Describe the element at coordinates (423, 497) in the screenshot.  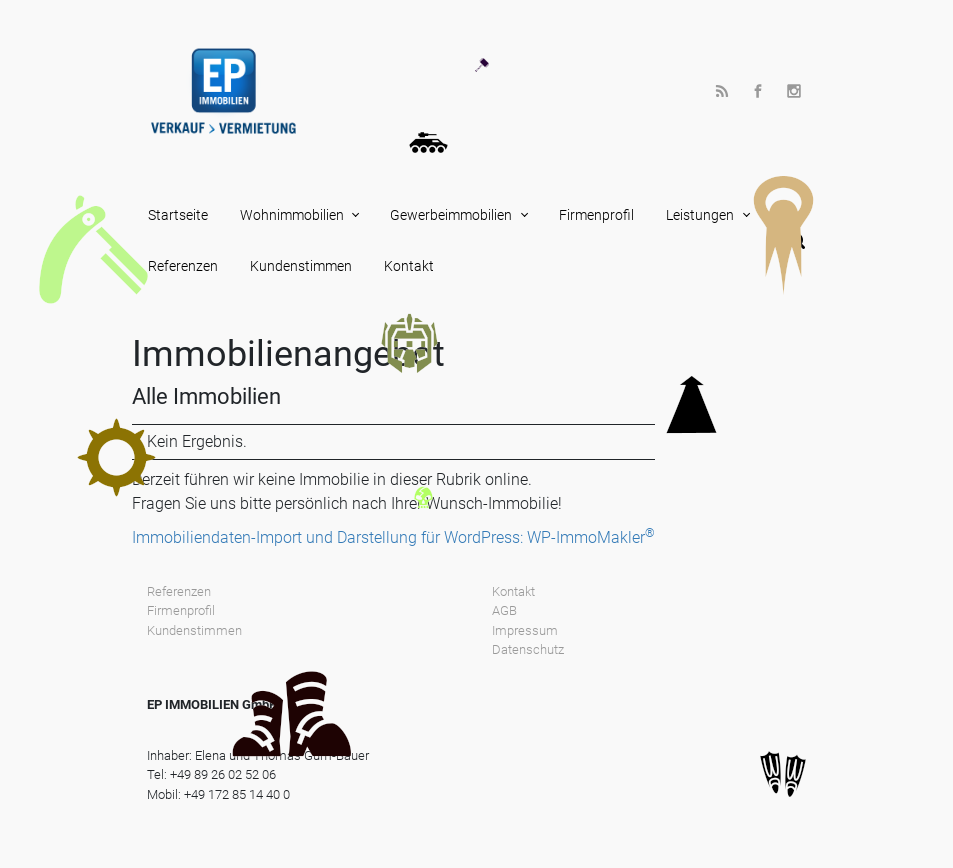
I see `harry potter themed game mode or content` at that location.